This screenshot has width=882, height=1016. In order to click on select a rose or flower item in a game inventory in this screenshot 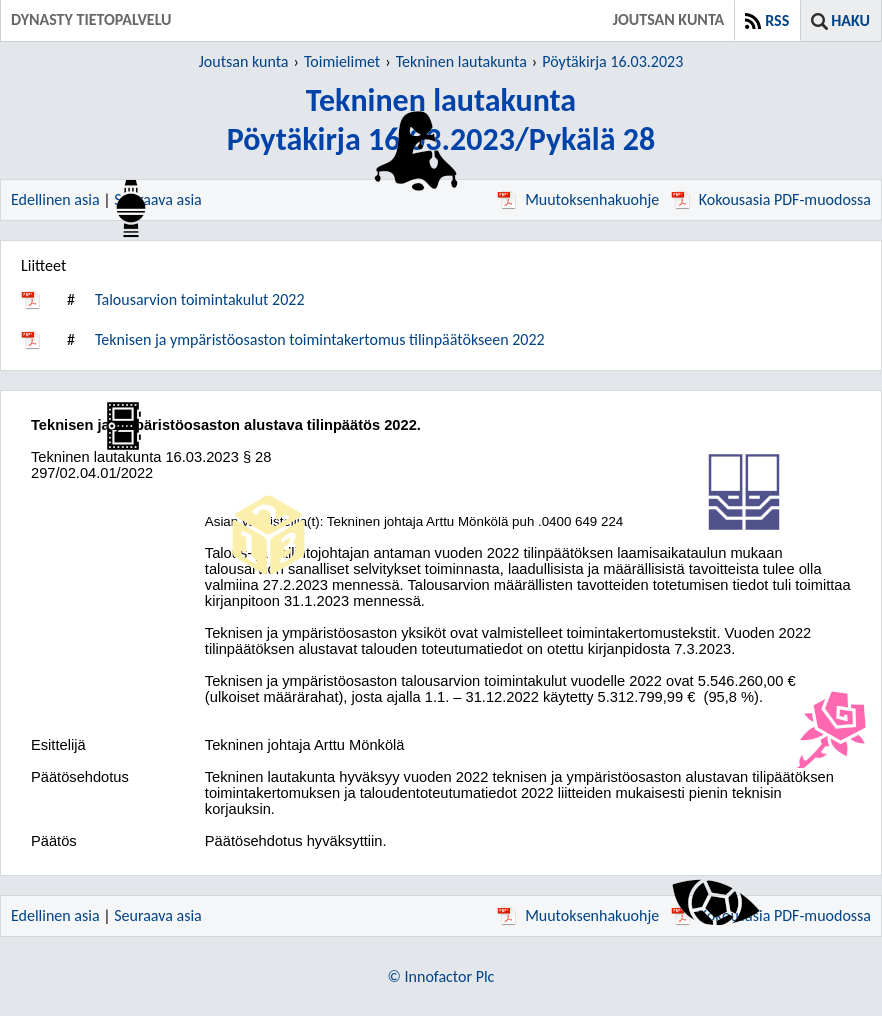, I will do `click(827, 729)`.